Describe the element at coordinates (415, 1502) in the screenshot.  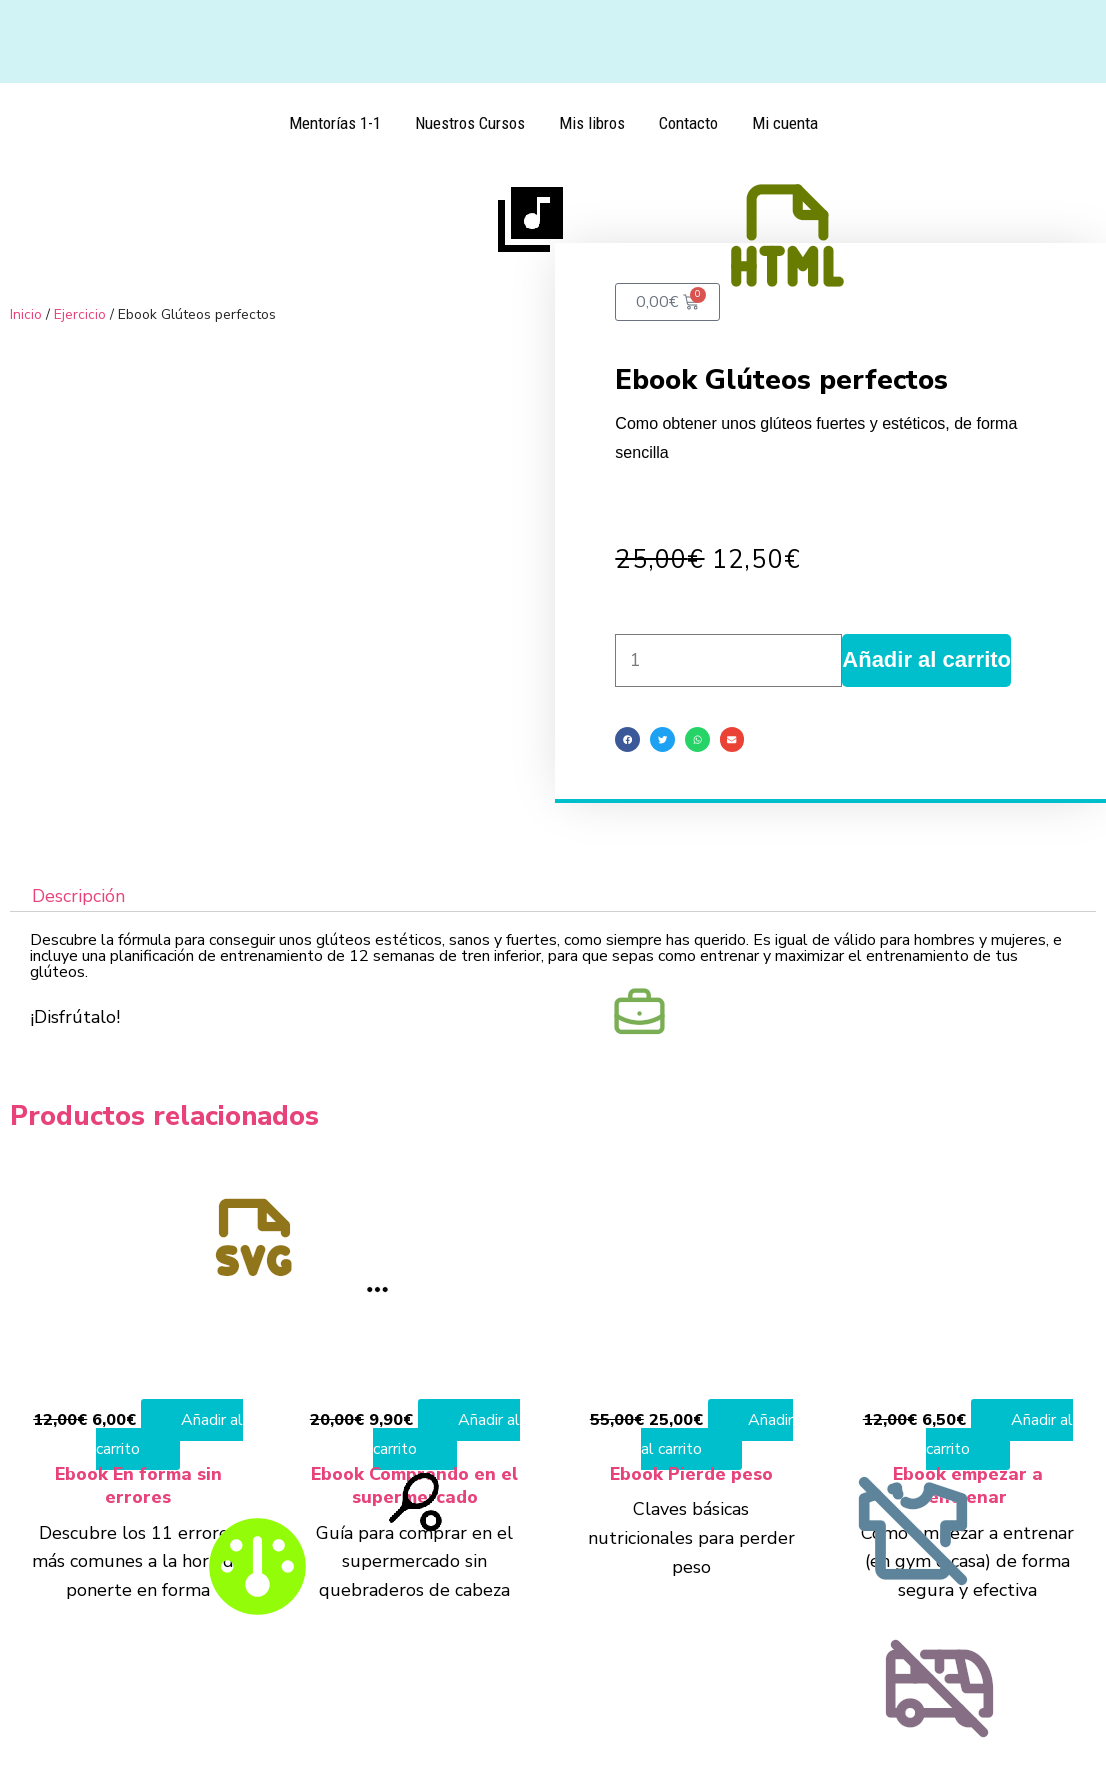
I see `access tennis or racket sports features` at that location.